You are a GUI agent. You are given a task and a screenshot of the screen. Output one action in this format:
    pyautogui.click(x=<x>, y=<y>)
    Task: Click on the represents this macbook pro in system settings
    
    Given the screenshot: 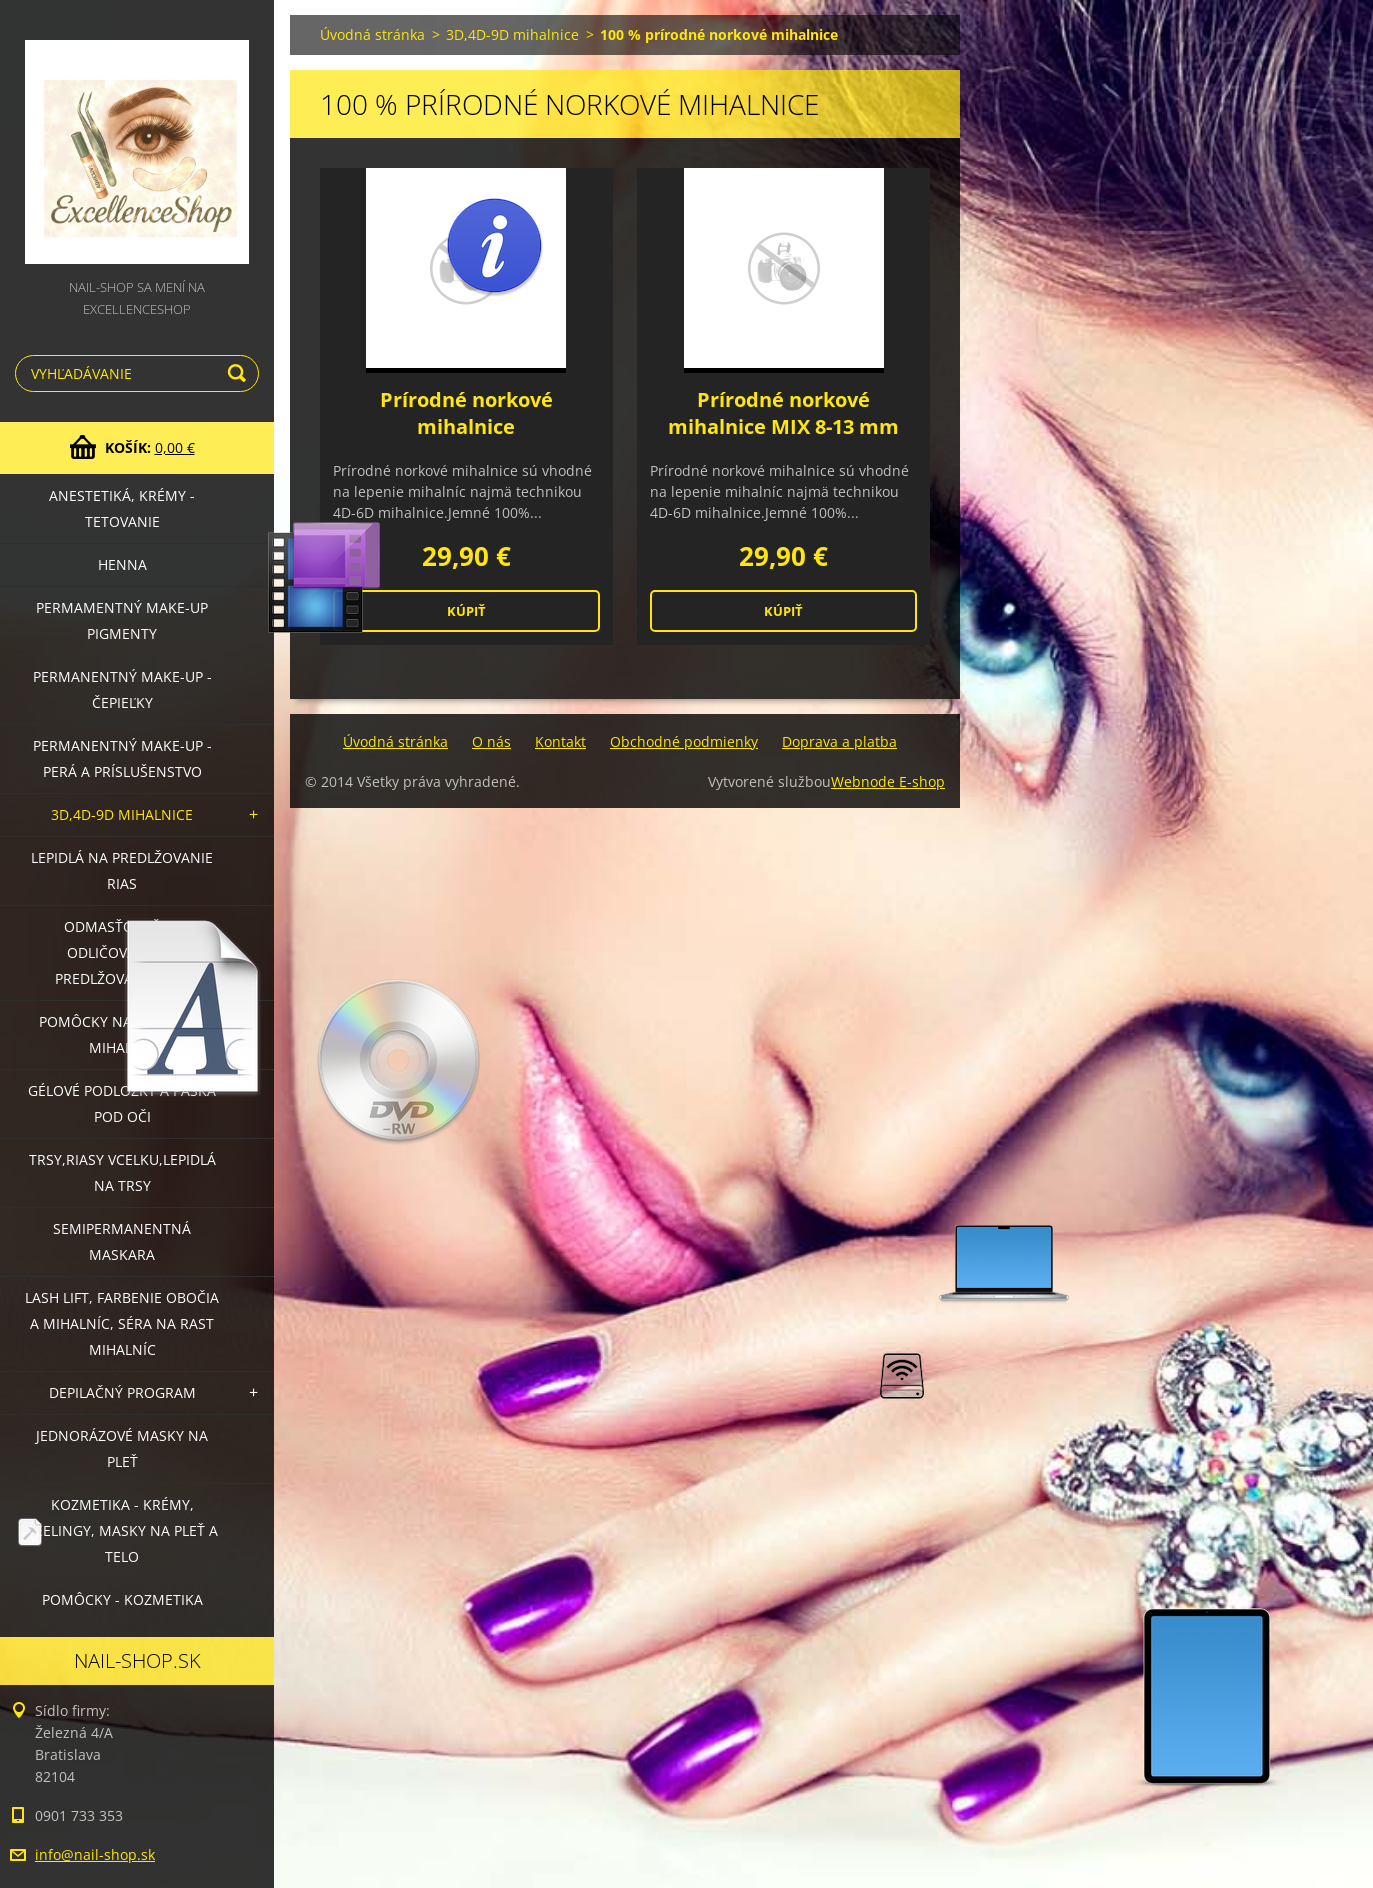 What is the action you would take?
    pyautogui.click(x=1004, y=1253)
    